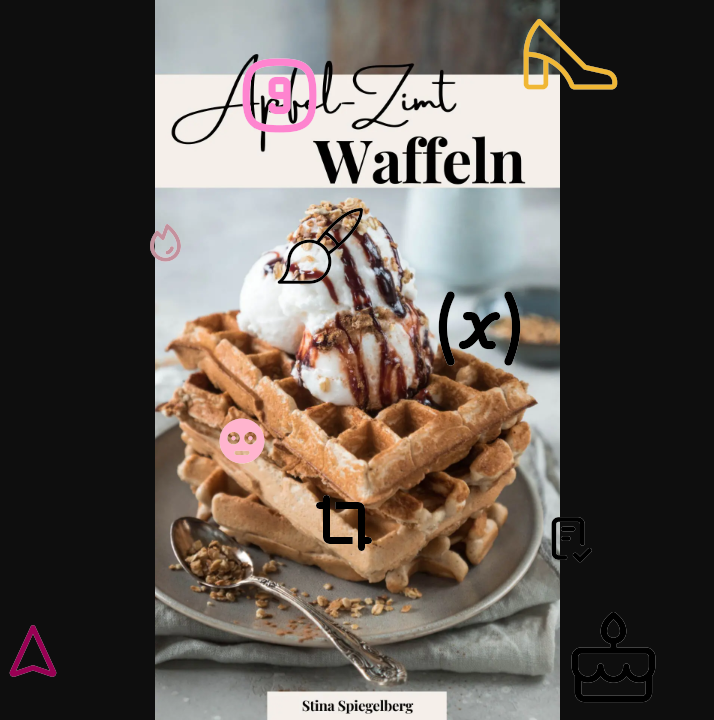 The image size is (714, 720). Describe the element at coordinates (323, 247) in the screenshot. I see `access drawing or painting tools` at that location.